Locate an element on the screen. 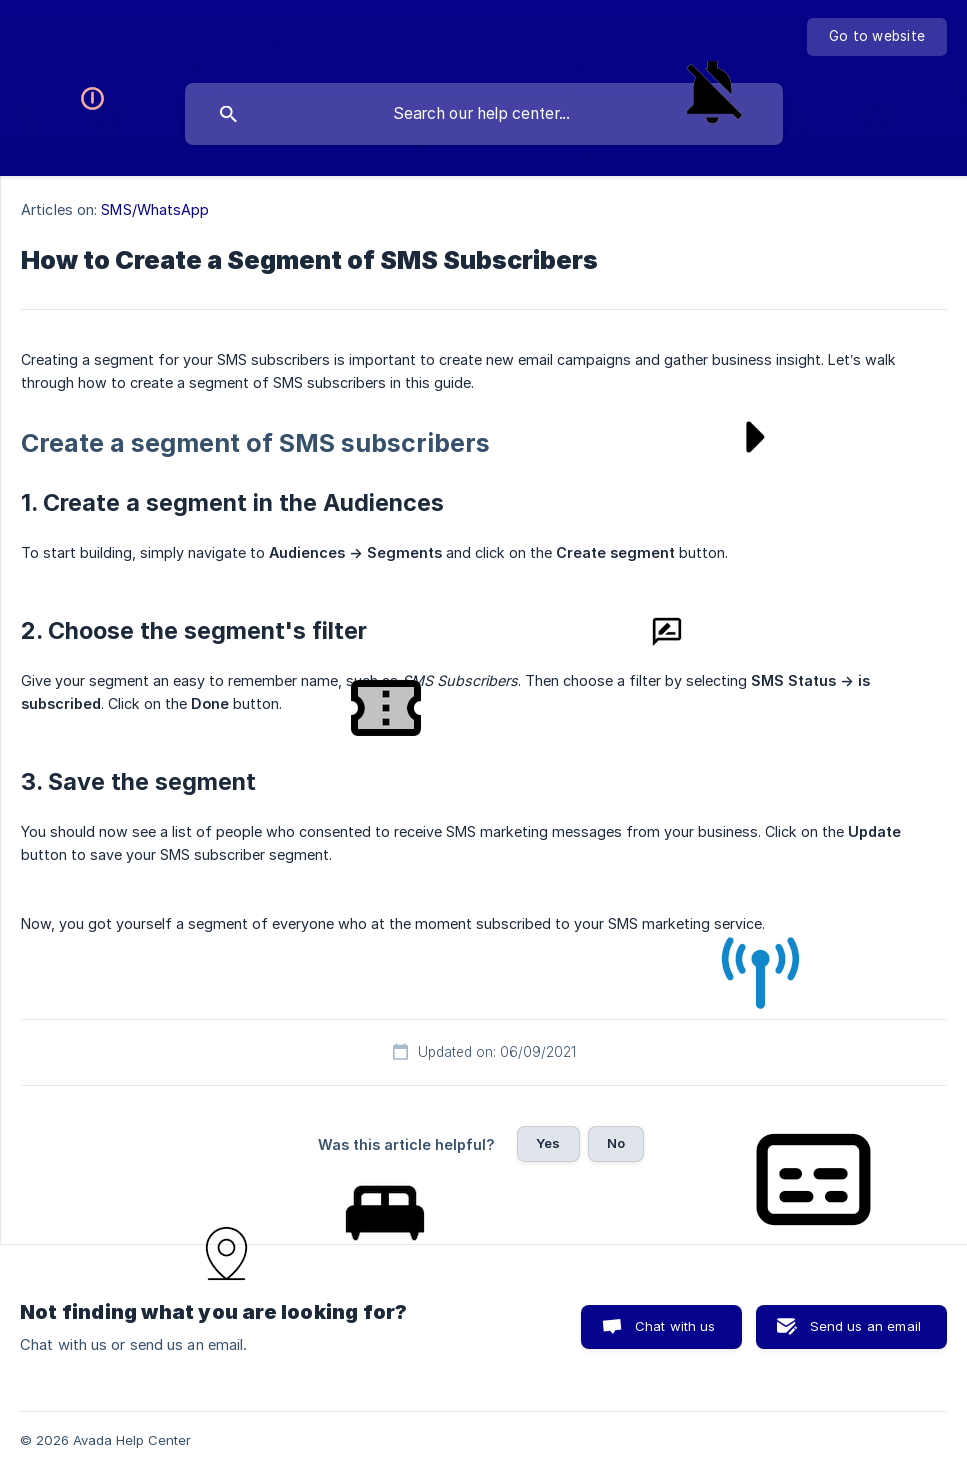  view your tickets or passes is located at coordinates (386, 708).